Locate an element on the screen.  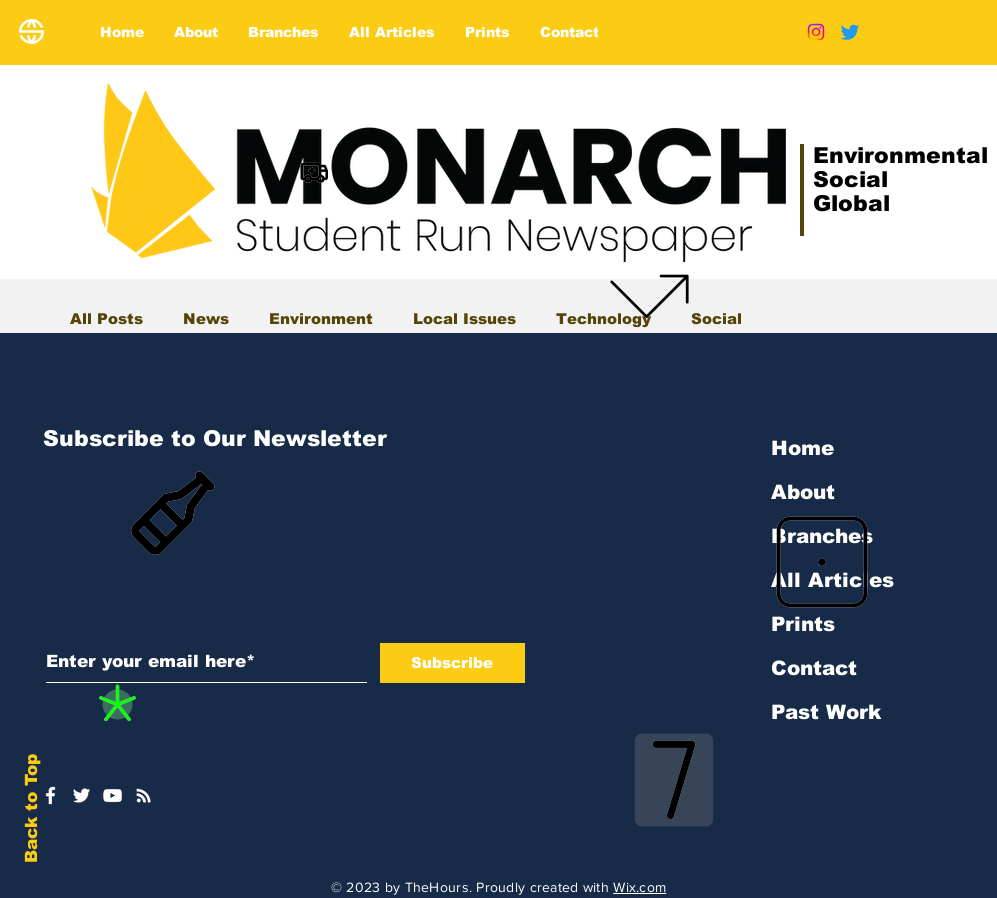
reply to a message is located at coordinates (649, 293).